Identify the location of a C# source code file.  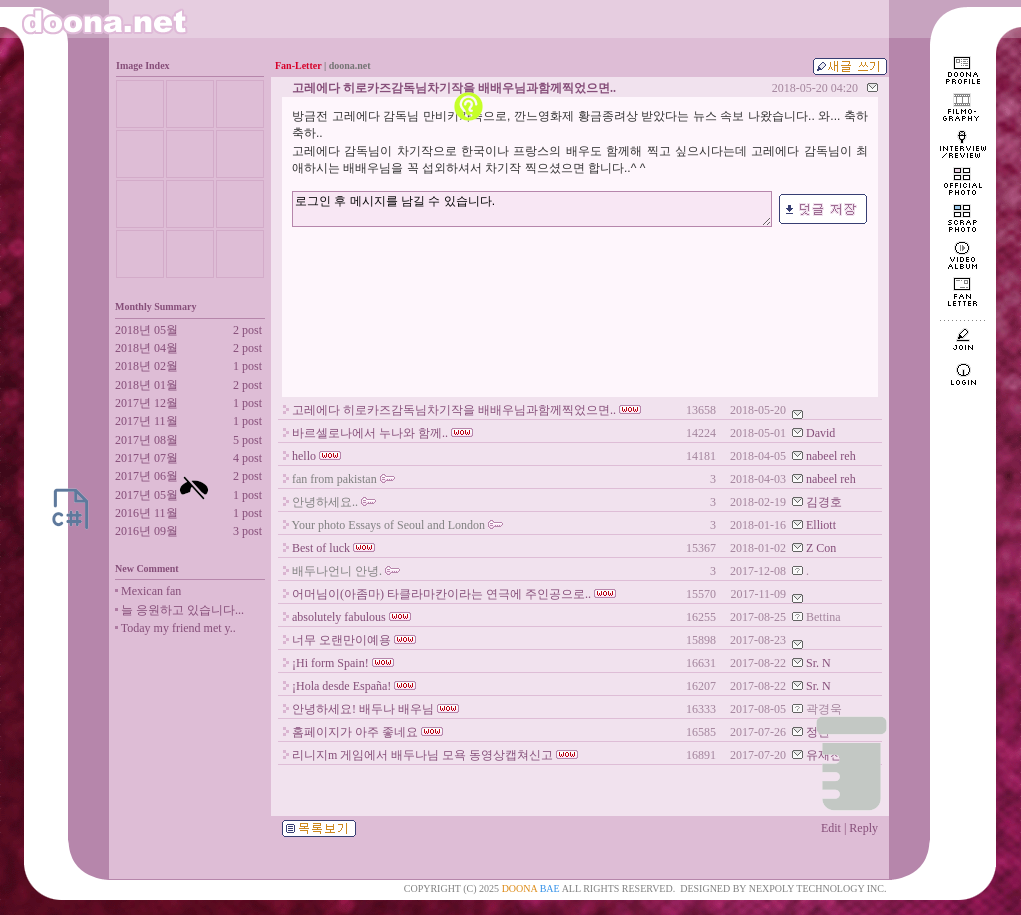
(71, 509).